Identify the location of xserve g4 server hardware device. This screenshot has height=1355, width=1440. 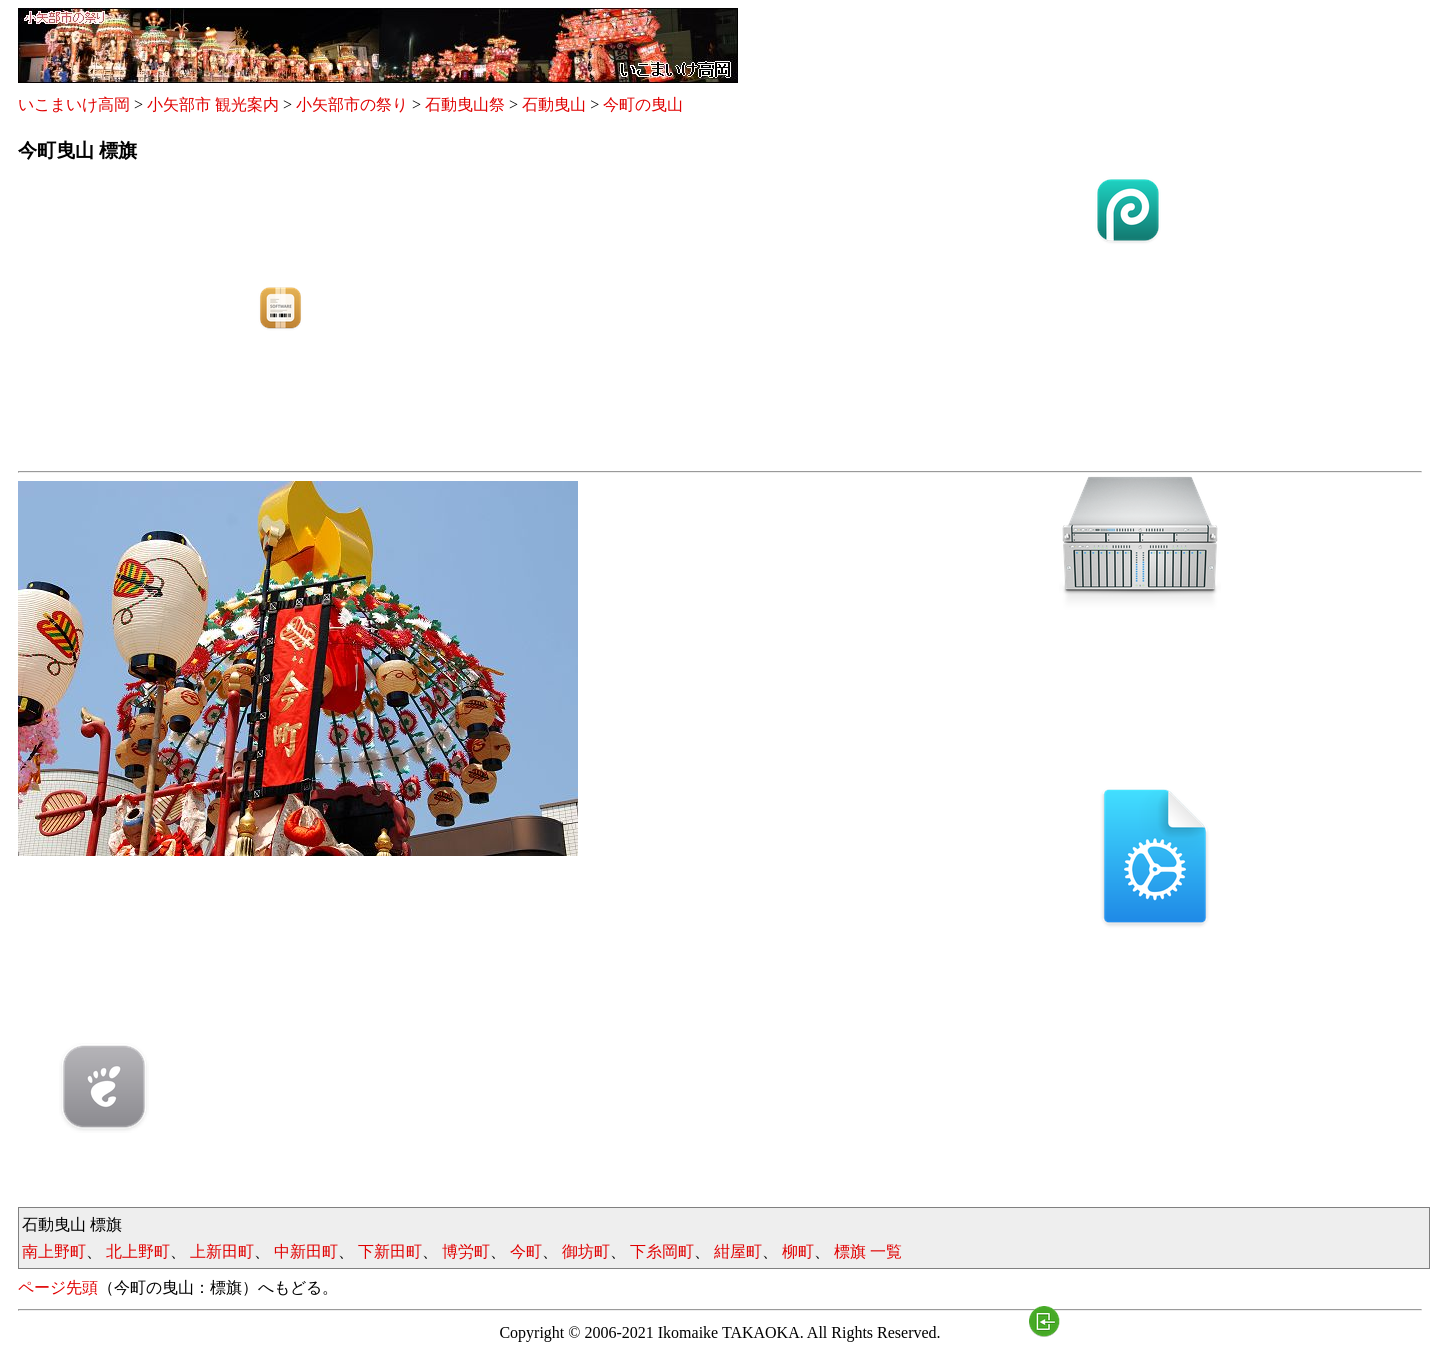
(1140, 530).